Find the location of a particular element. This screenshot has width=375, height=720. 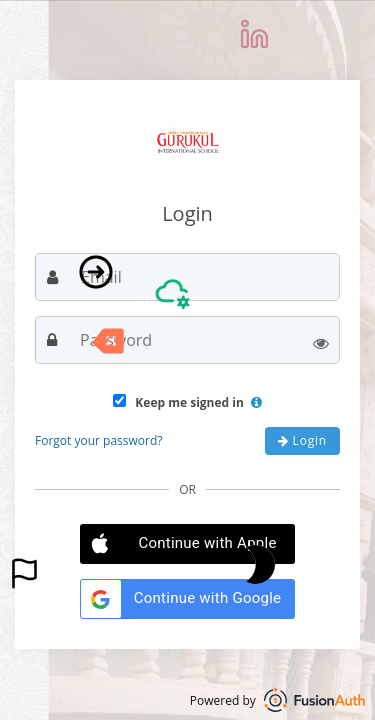

delete the previous character is located at coordinates (108, 341).